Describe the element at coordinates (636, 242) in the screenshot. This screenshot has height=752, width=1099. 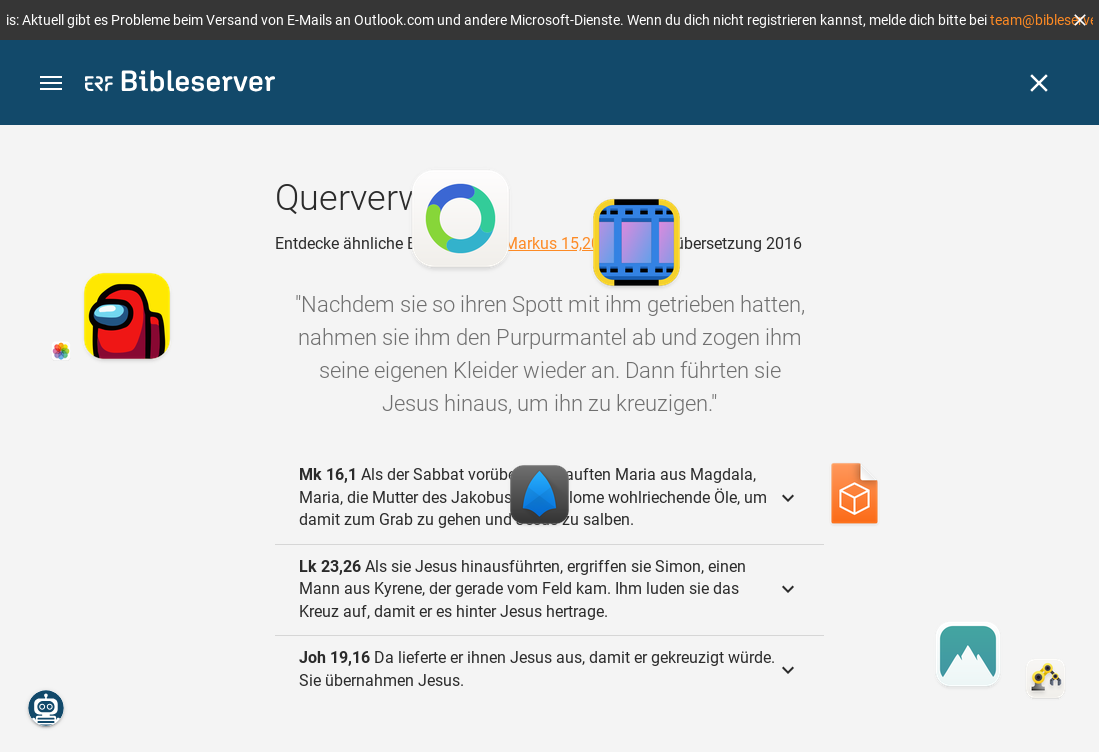
I see `open video trimmer app` at that location.